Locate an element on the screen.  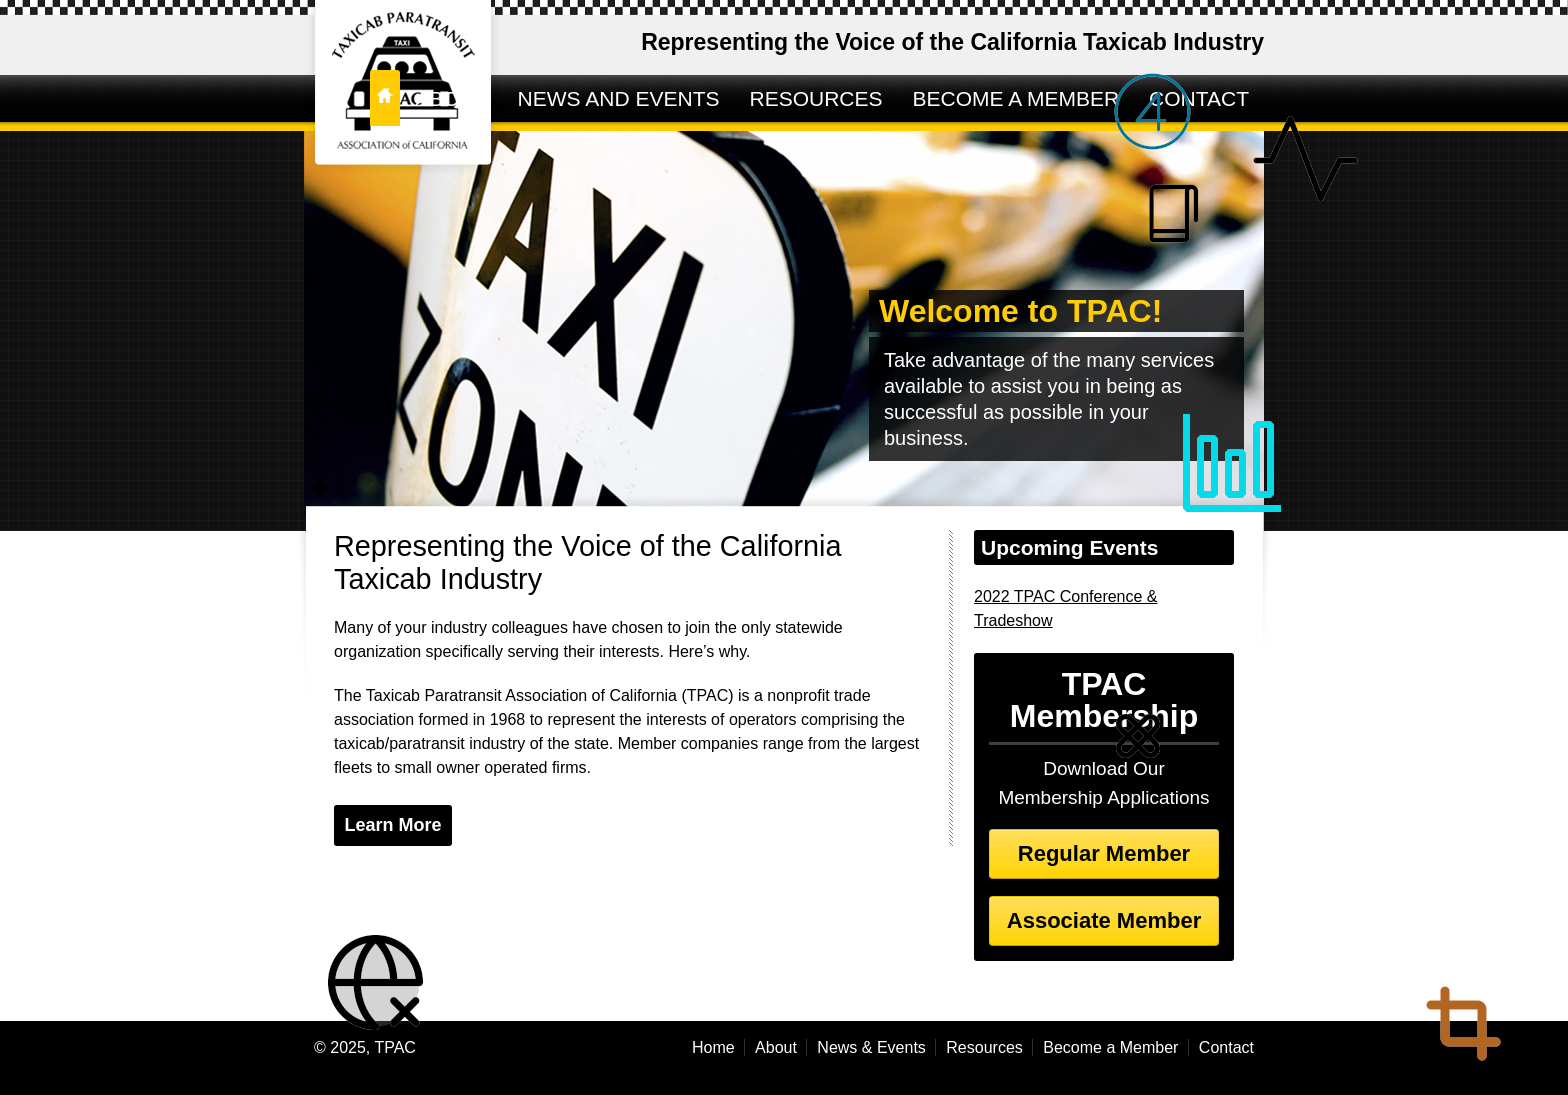
view analytics or statistics is located at coordinates (1232, 470).